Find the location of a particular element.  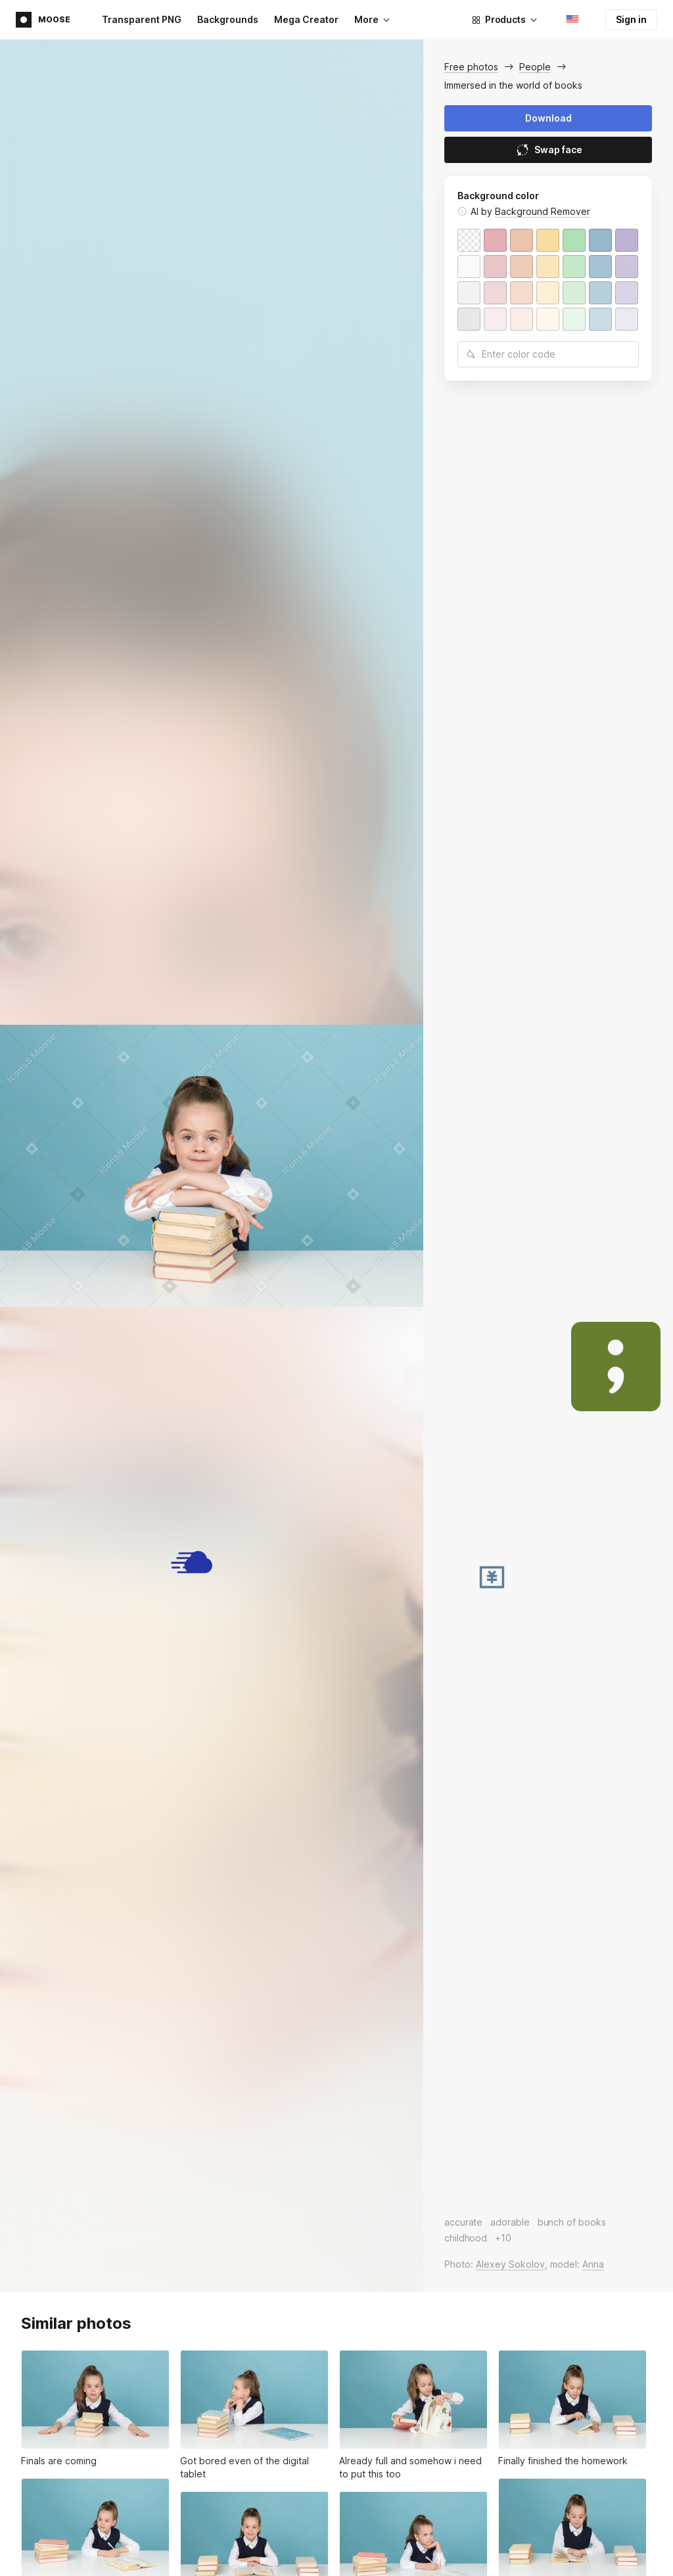

access Chinese yuan payment options is located at coordinates (492, 1577).